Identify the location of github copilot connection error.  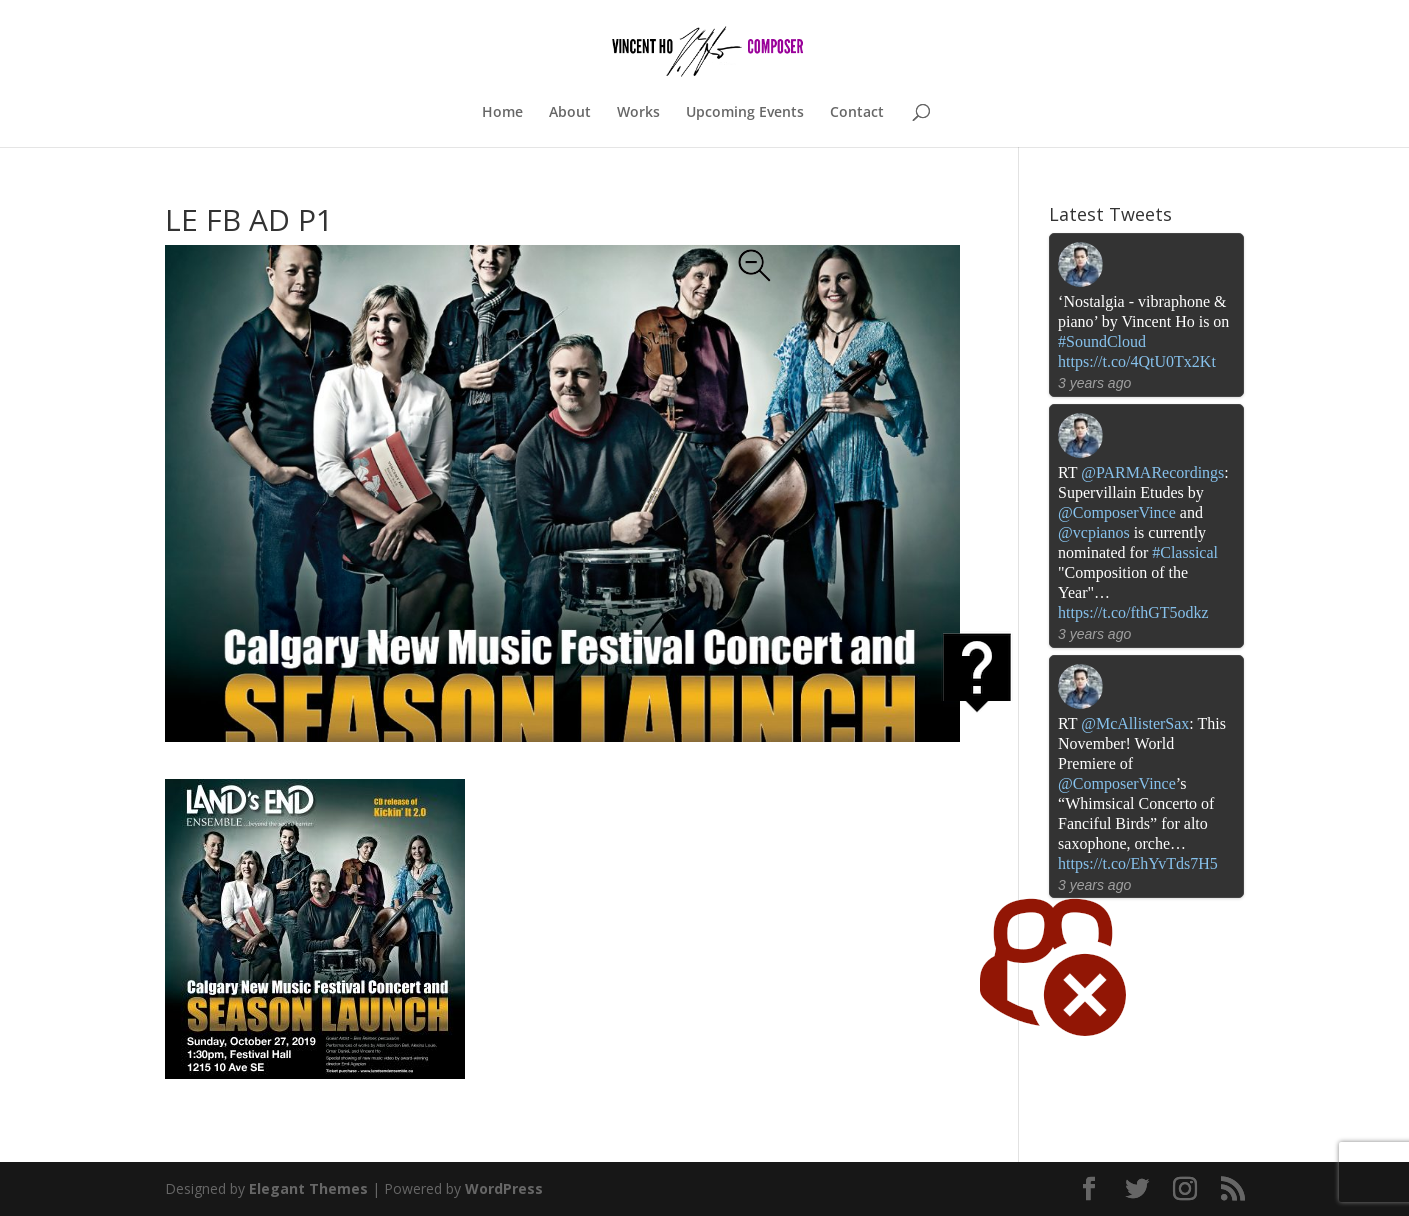
(1053, 963).